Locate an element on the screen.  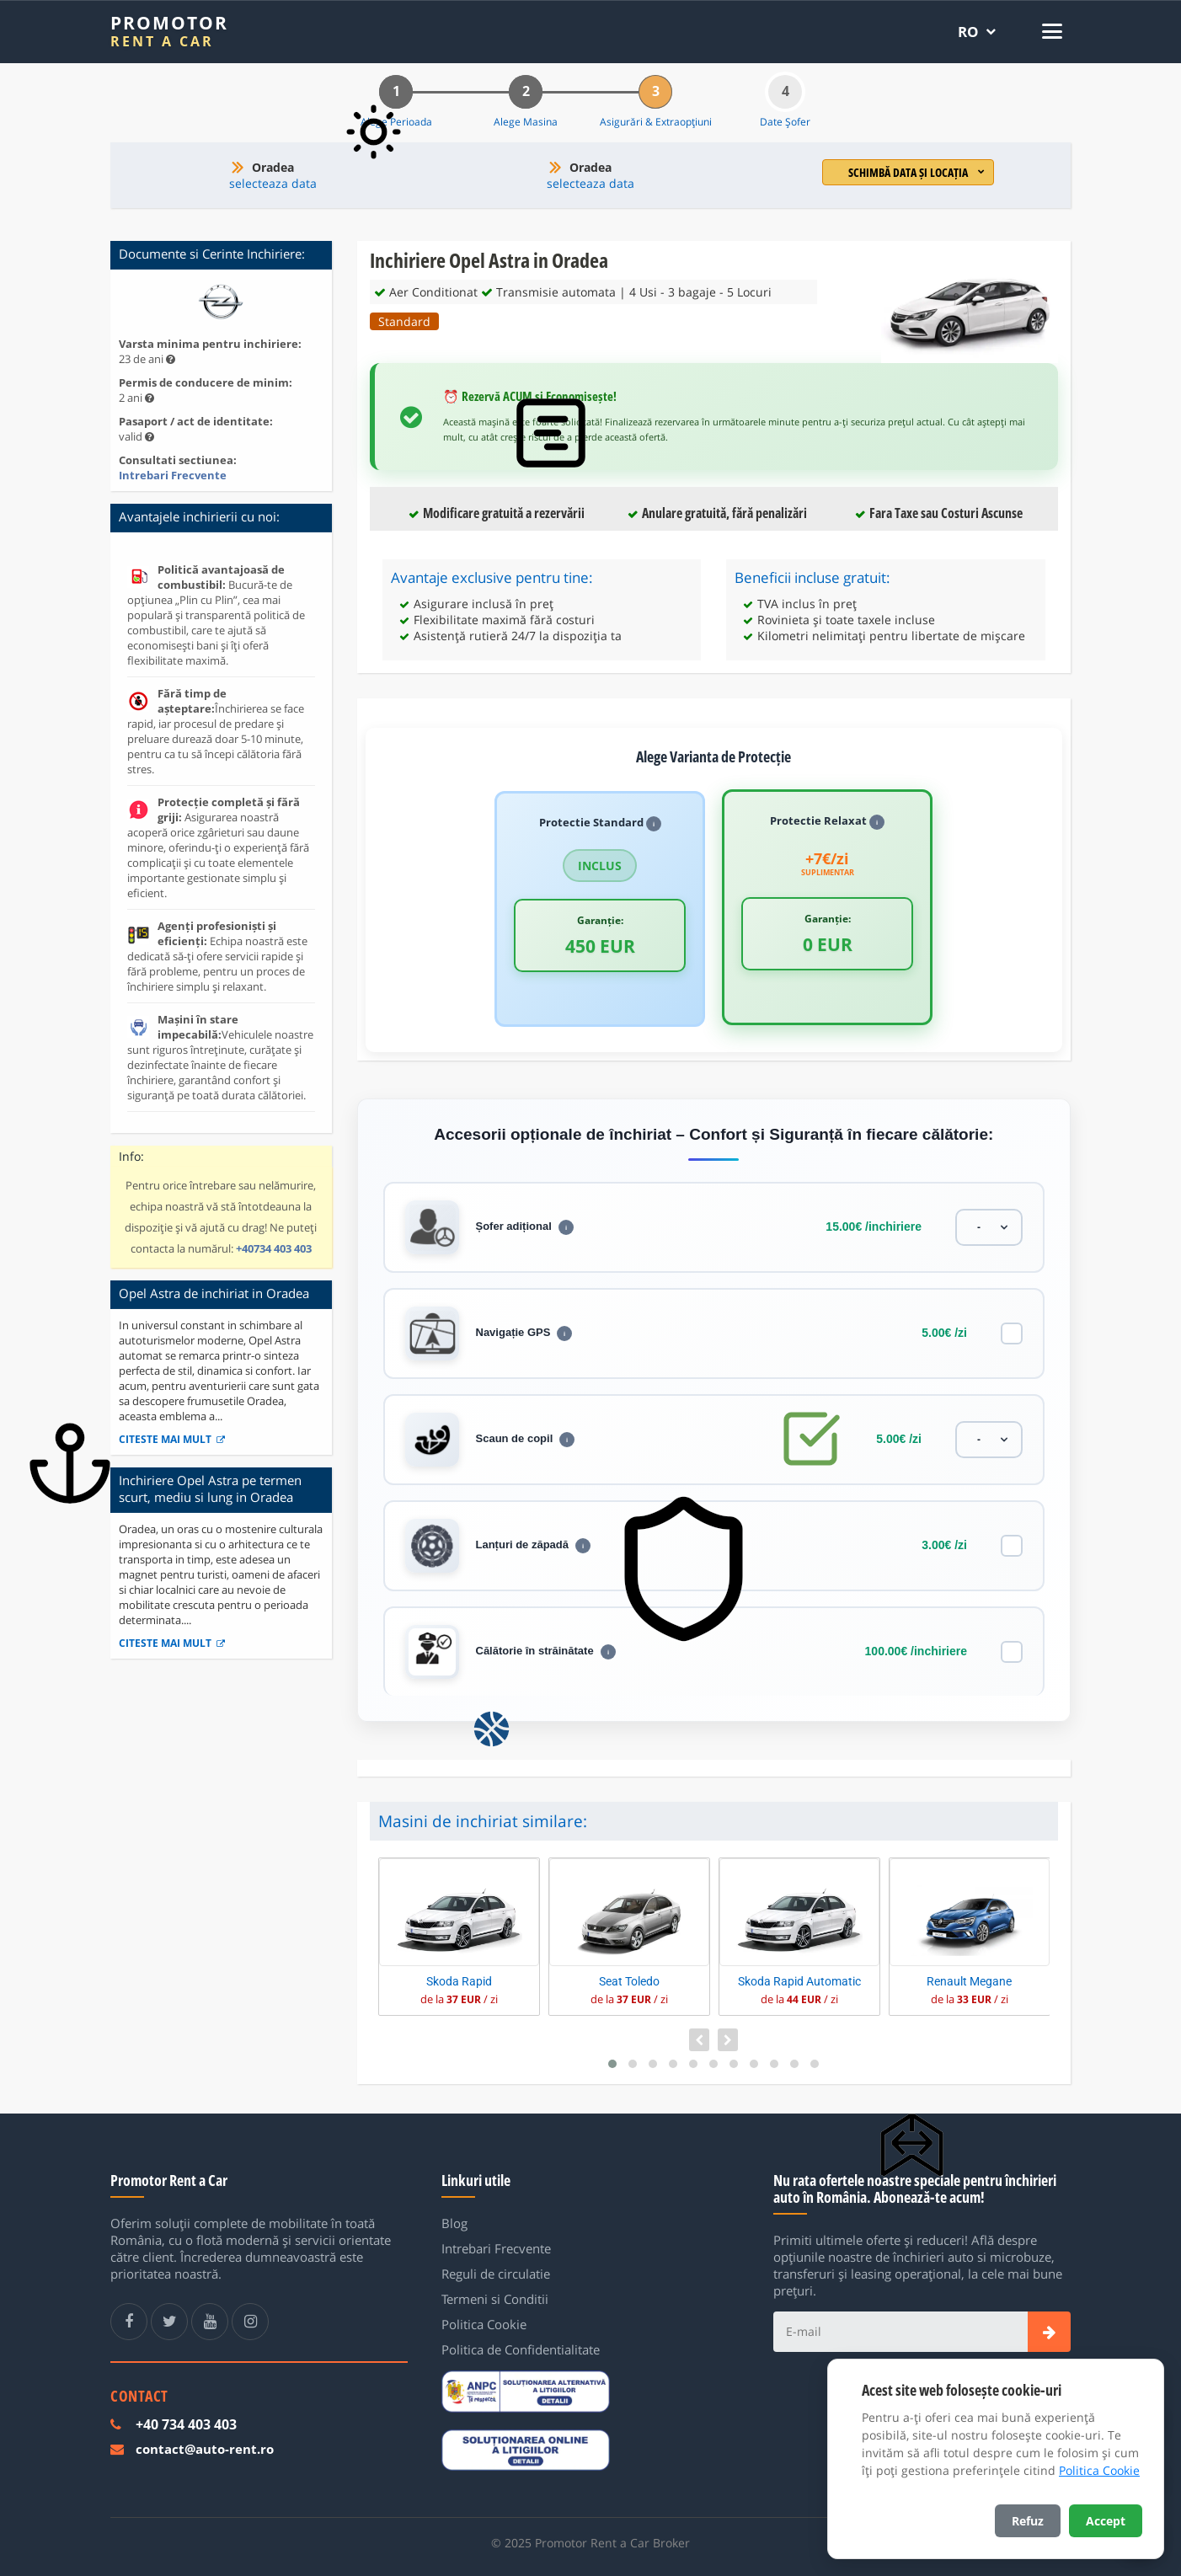
view gantt chart or project timeline is located at coordinates (551, 433).